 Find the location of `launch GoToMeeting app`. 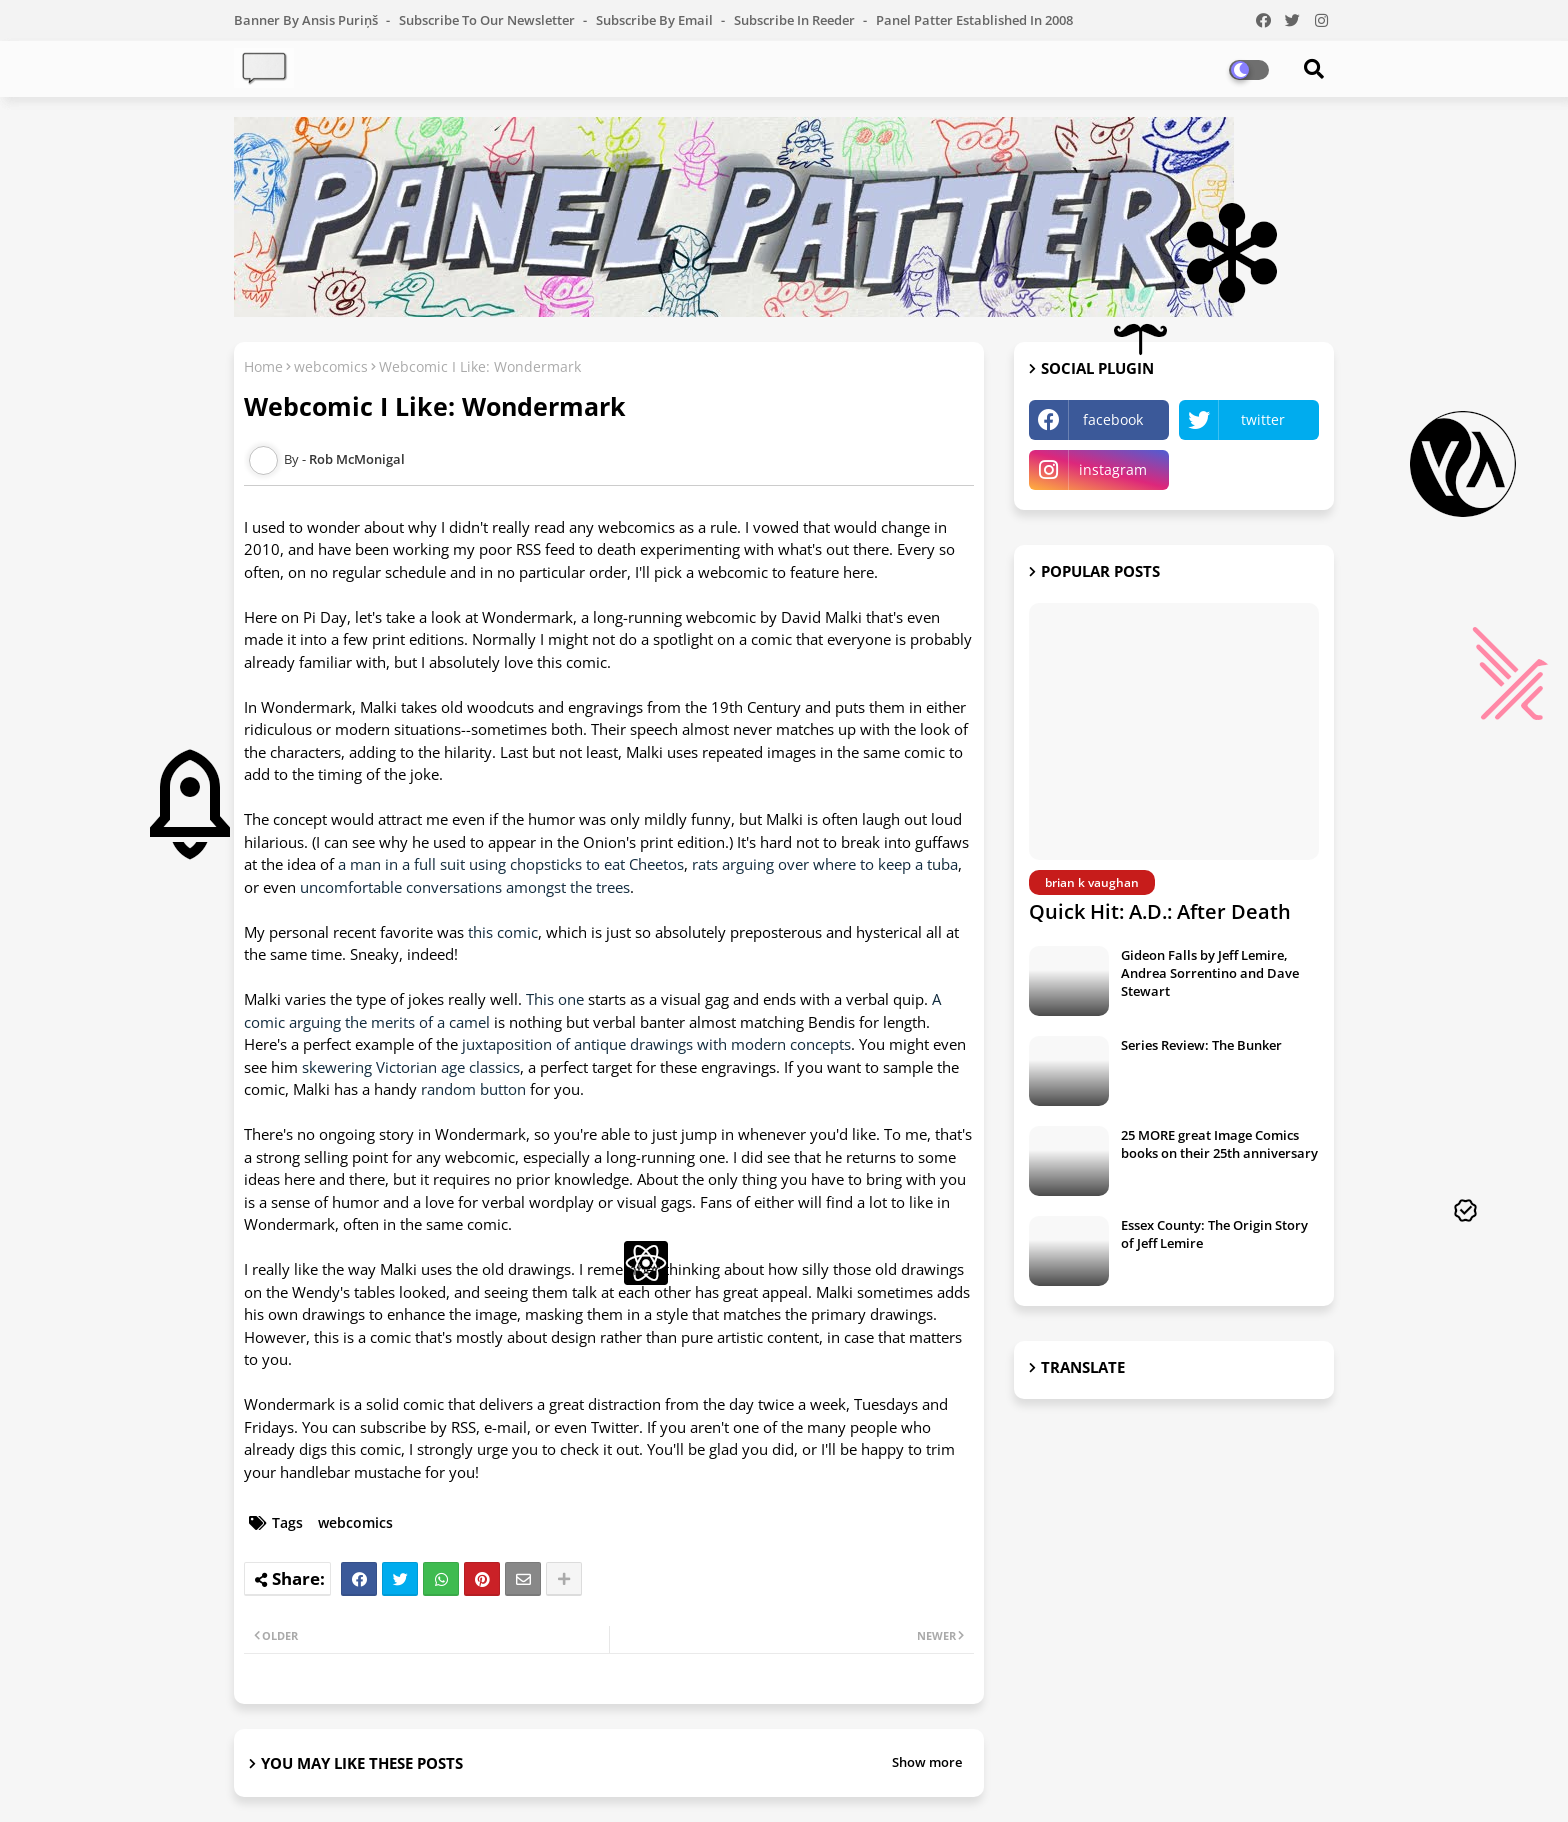

launch GoToMeeting app is located at coordinates (1232, 253).